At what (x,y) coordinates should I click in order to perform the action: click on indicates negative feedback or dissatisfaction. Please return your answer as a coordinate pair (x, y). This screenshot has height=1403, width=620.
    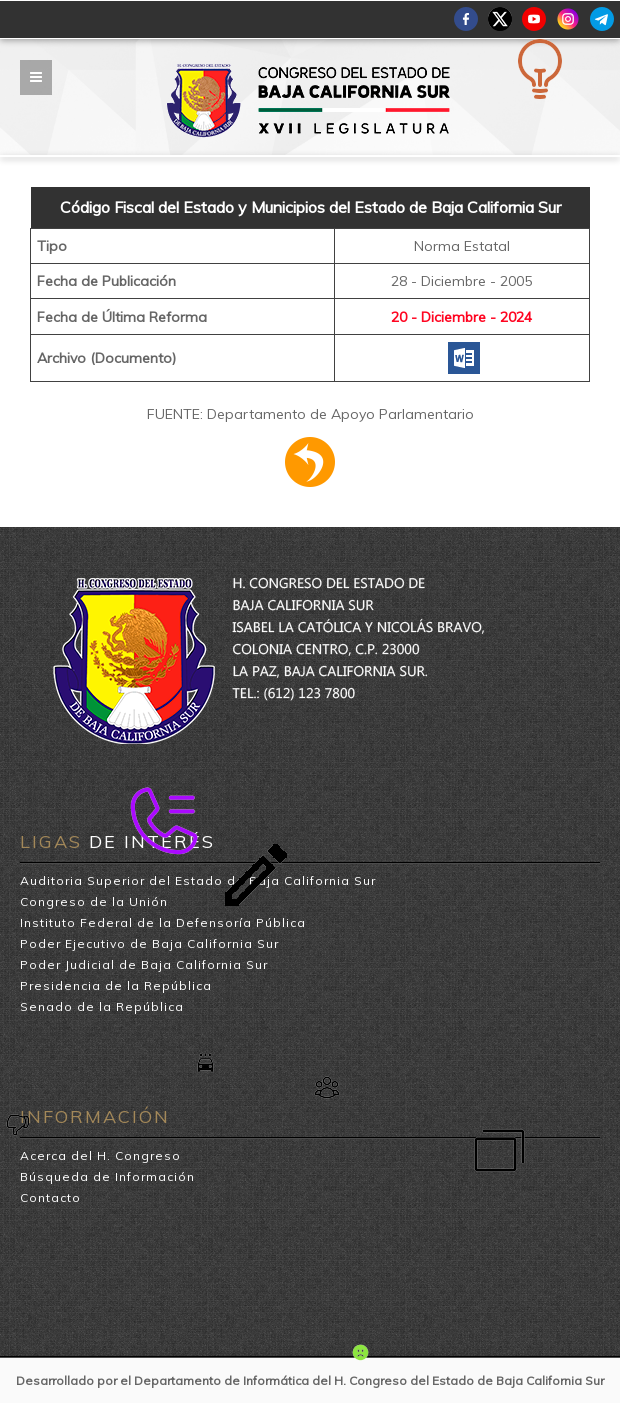
    Looking at the image, I should click on (360, 1352).